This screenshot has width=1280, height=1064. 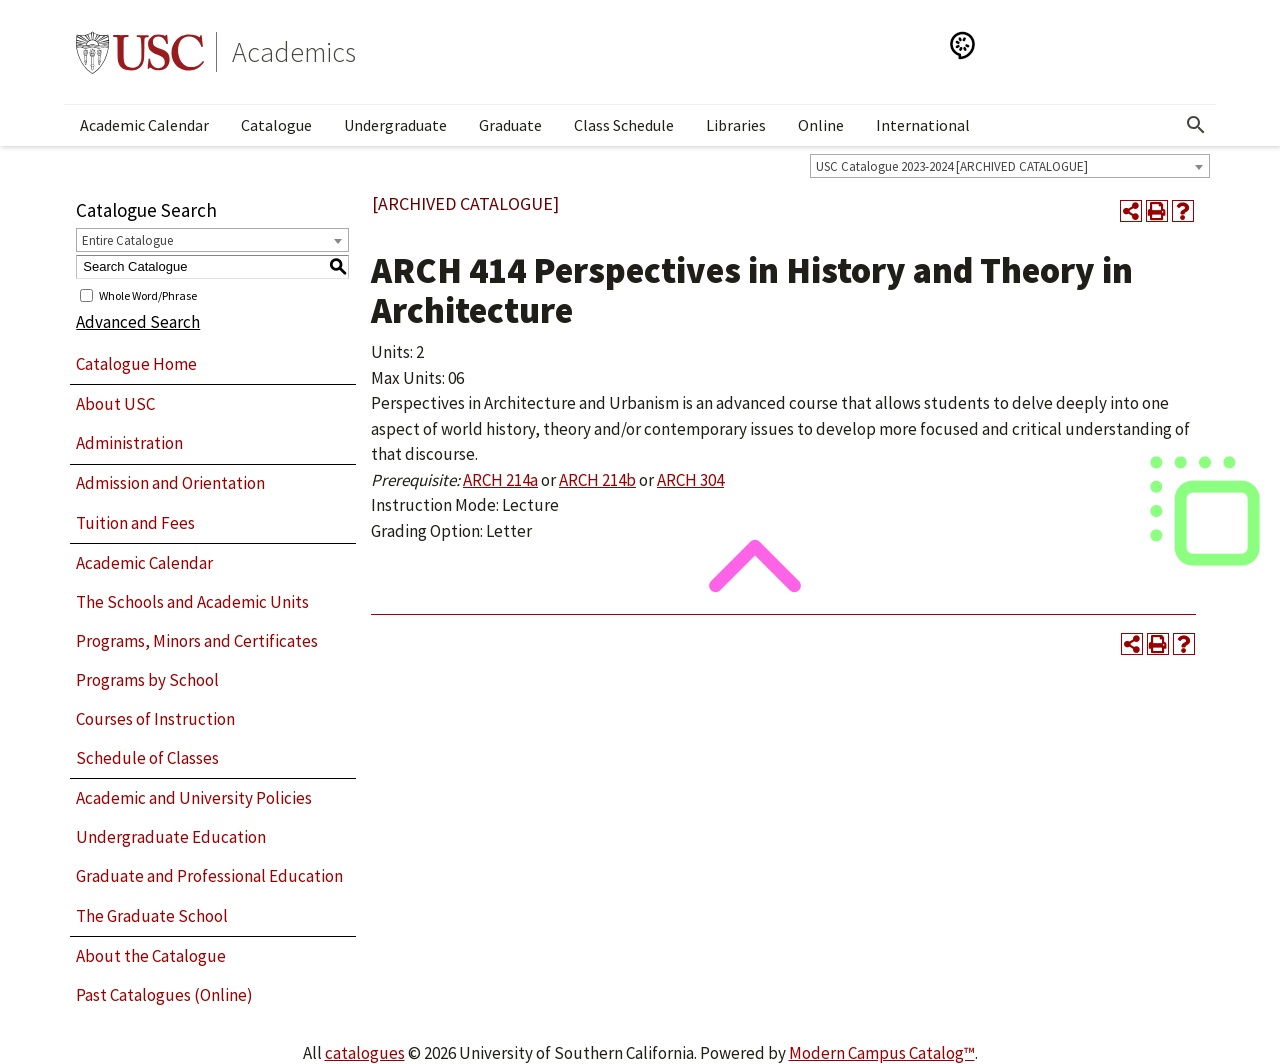 I want to click on drag and drop to reorder items, so click(x=1205, y=511).